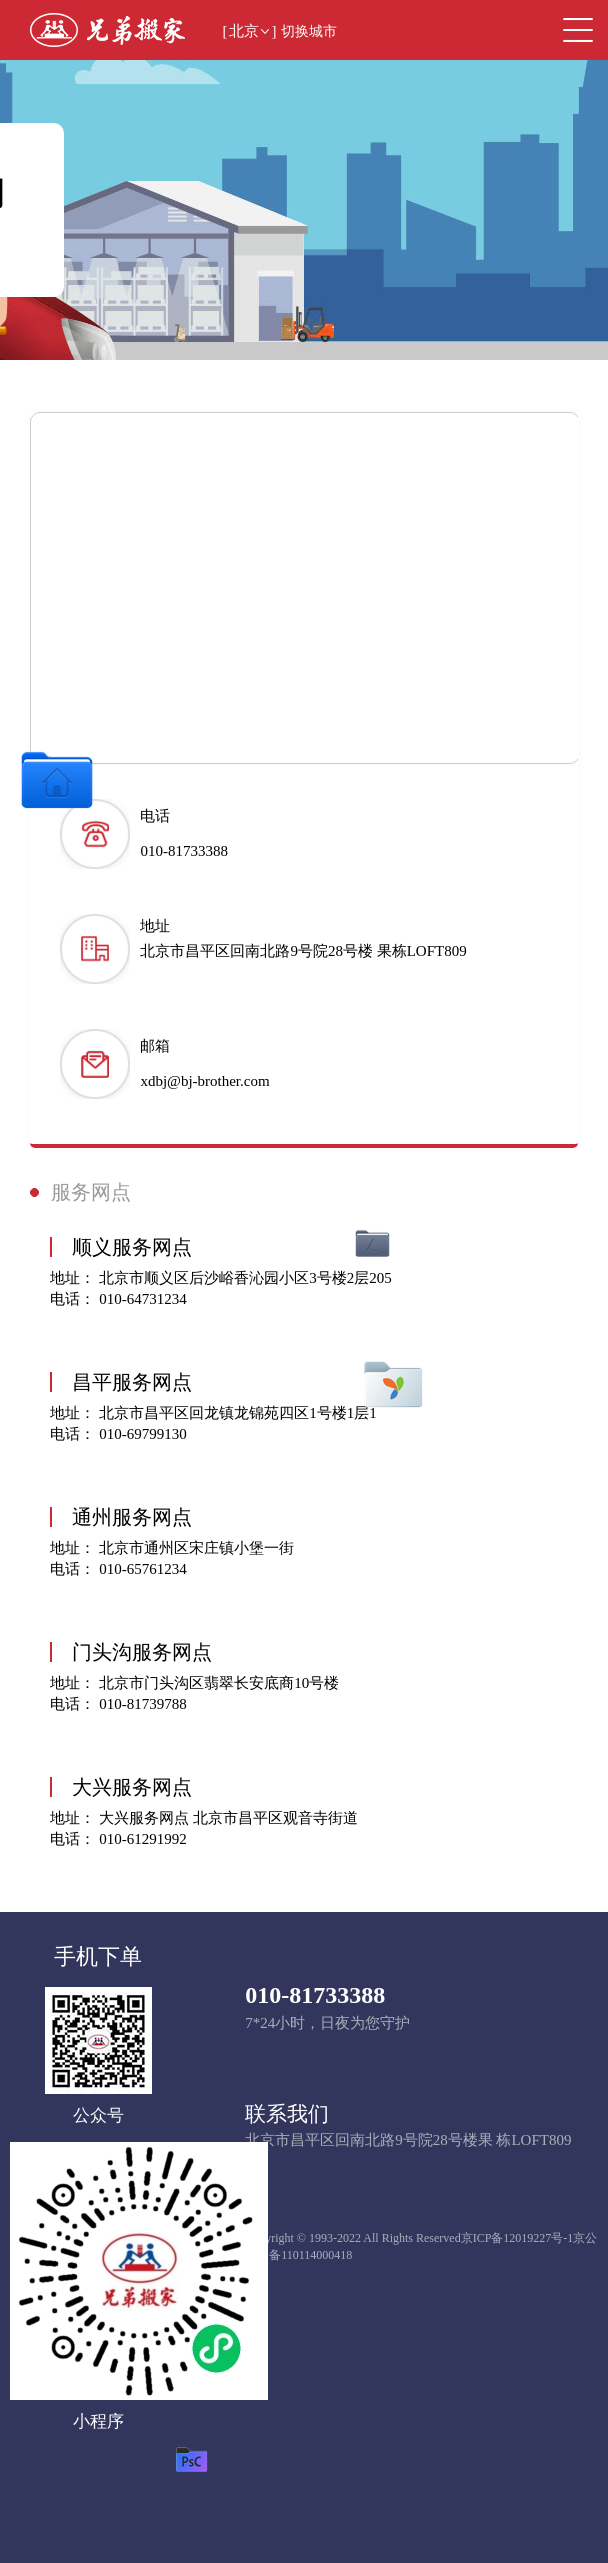  I want to click on open yii2 framework project folder, so click(393, 1386).